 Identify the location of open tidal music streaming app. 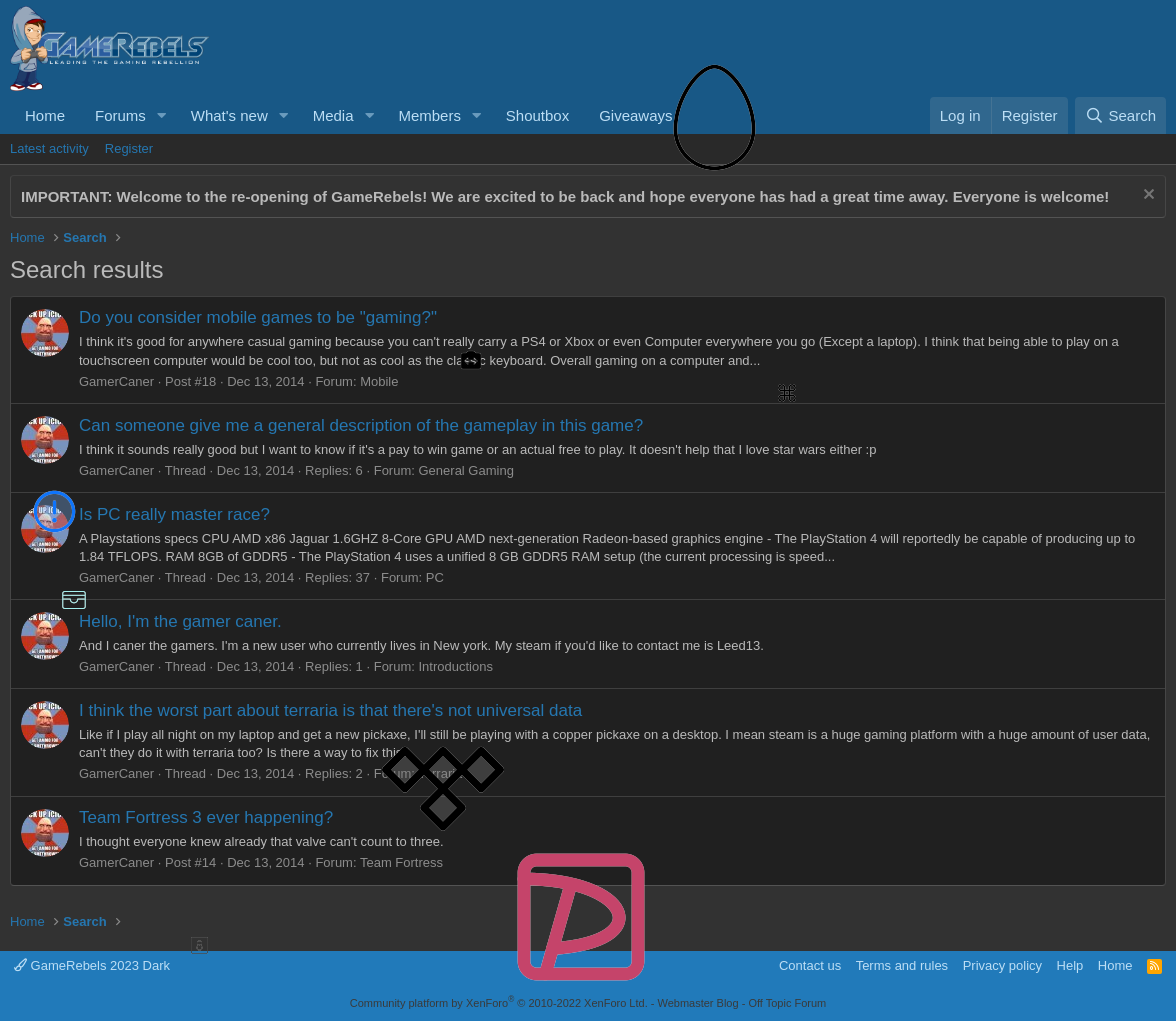
(443, 785).